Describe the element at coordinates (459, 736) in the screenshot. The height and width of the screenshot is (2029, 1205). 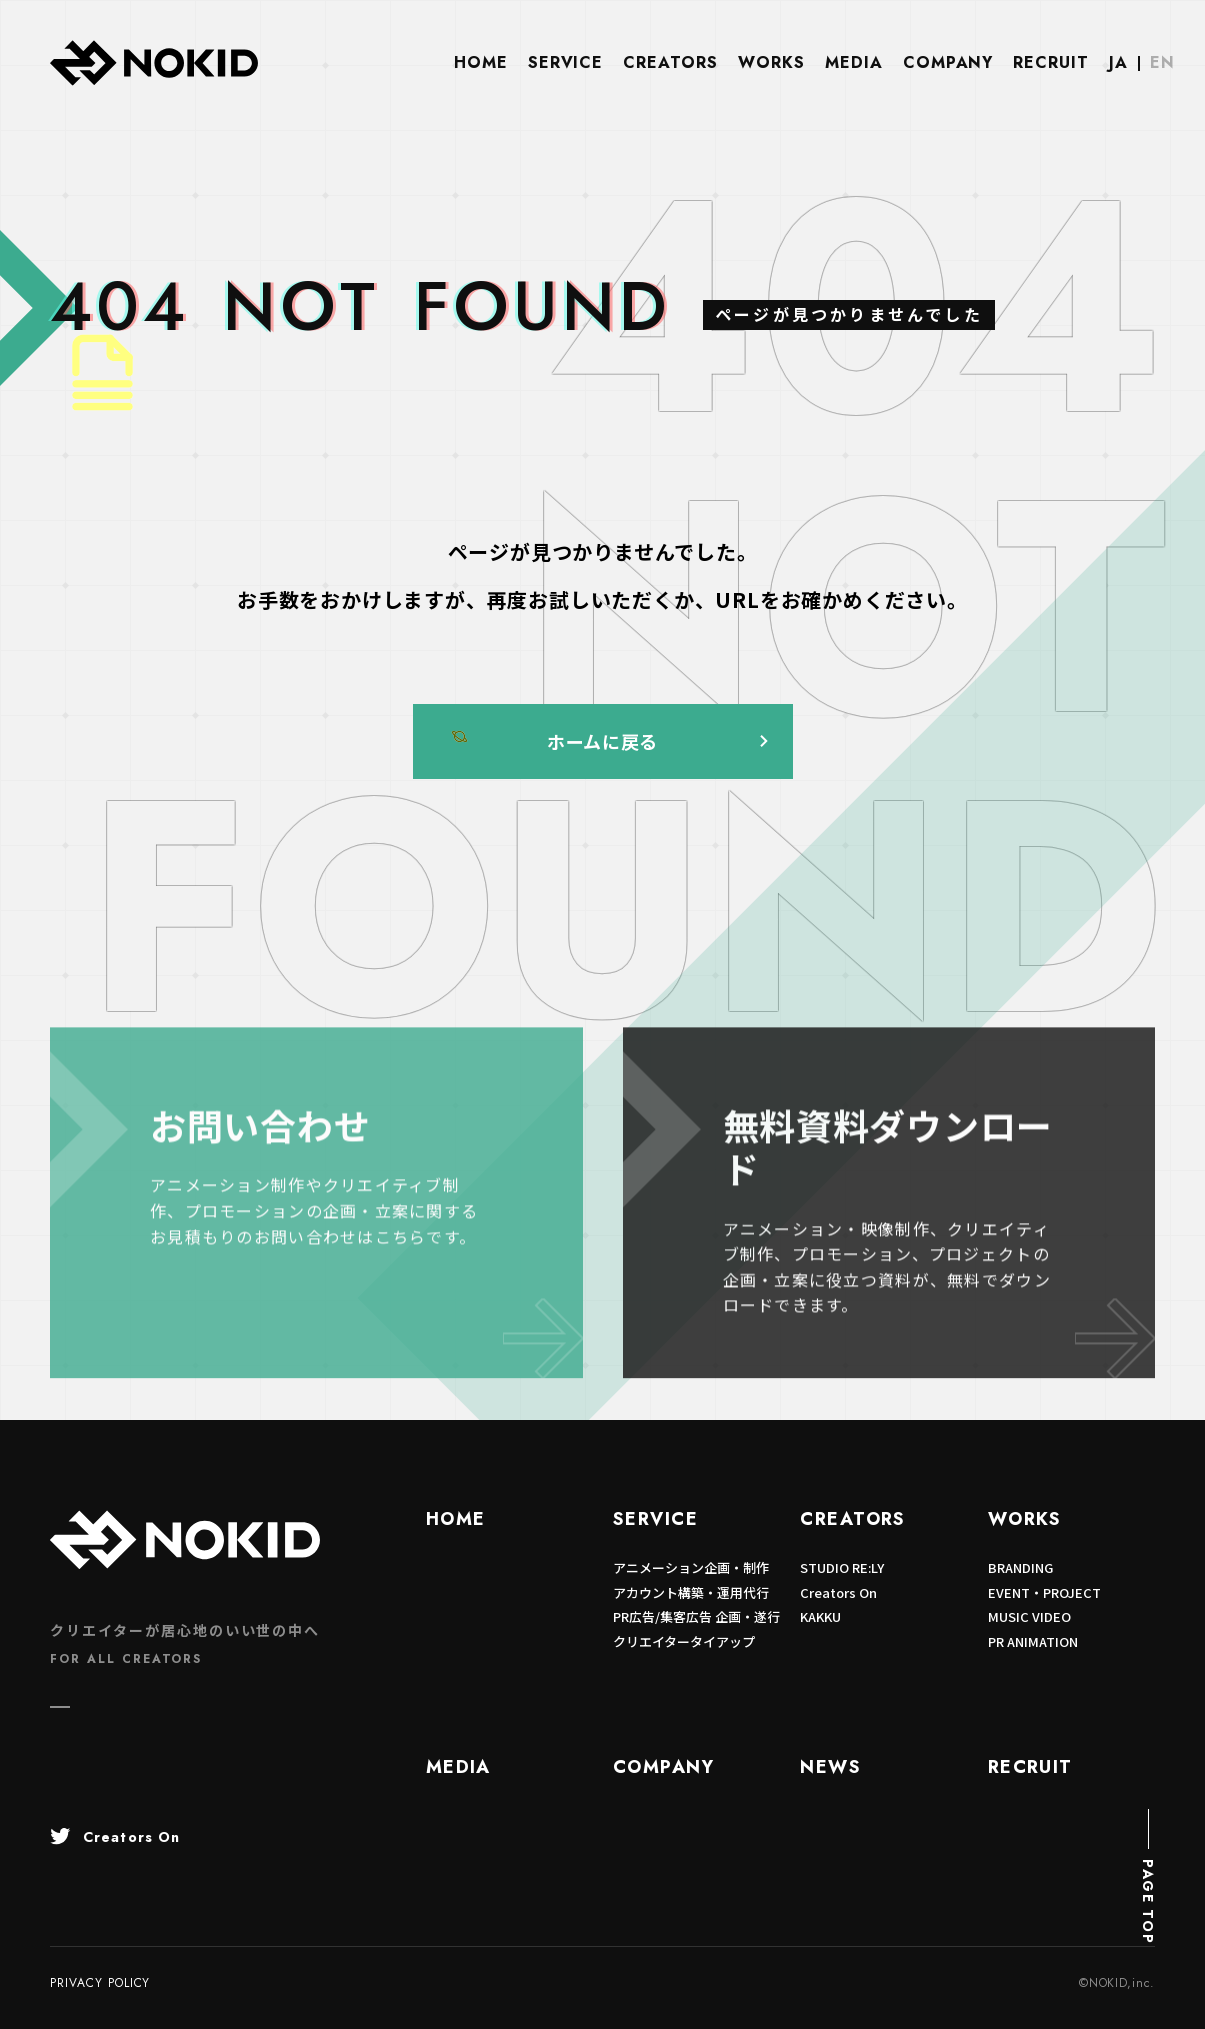
I see `explore global or worldwide content` at that location.